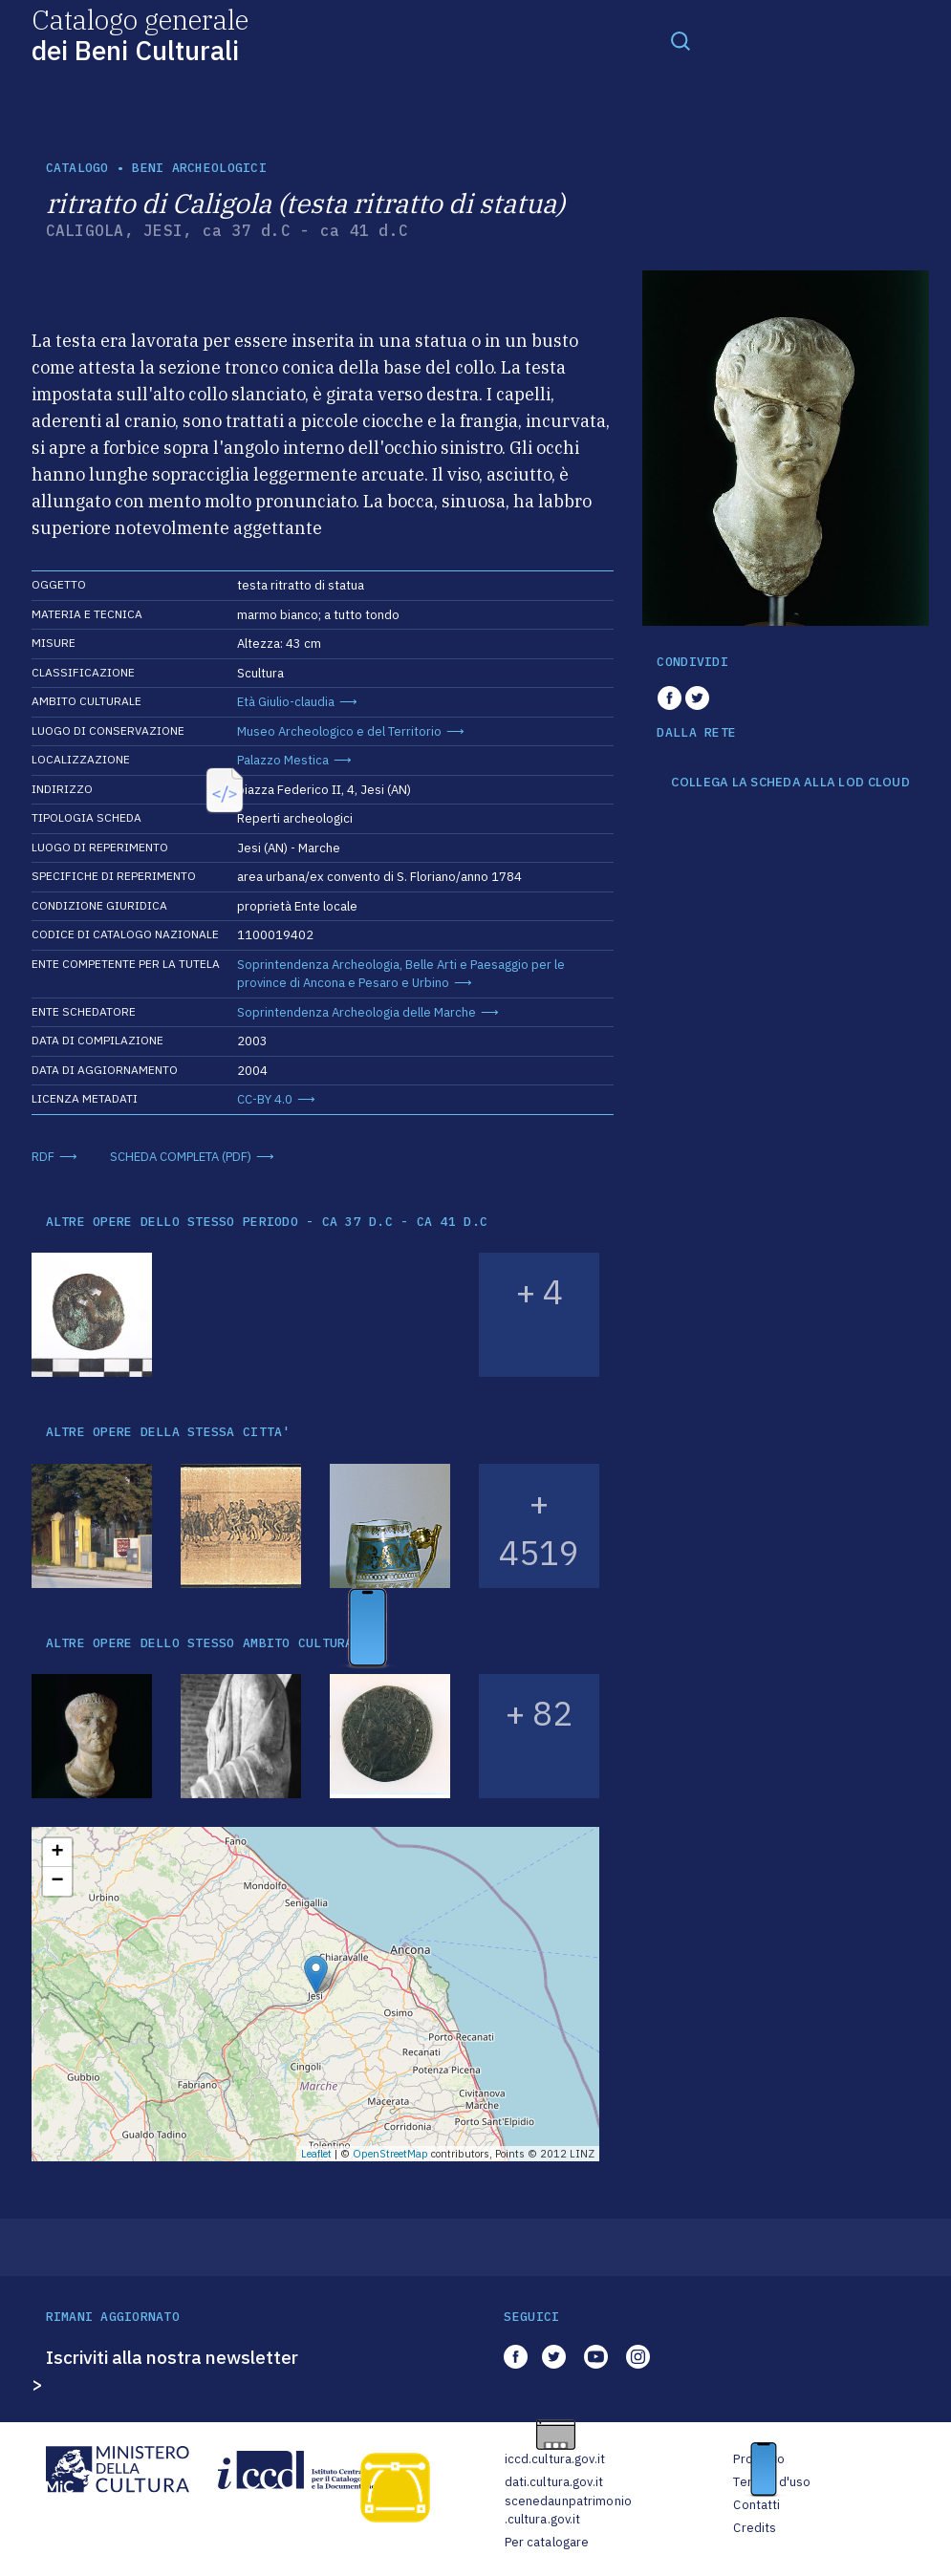  What do you see at coordinates (395, 2487) in the screenshot?
I see `access shape style library in iMovie` at bounding box center [395, 2487].